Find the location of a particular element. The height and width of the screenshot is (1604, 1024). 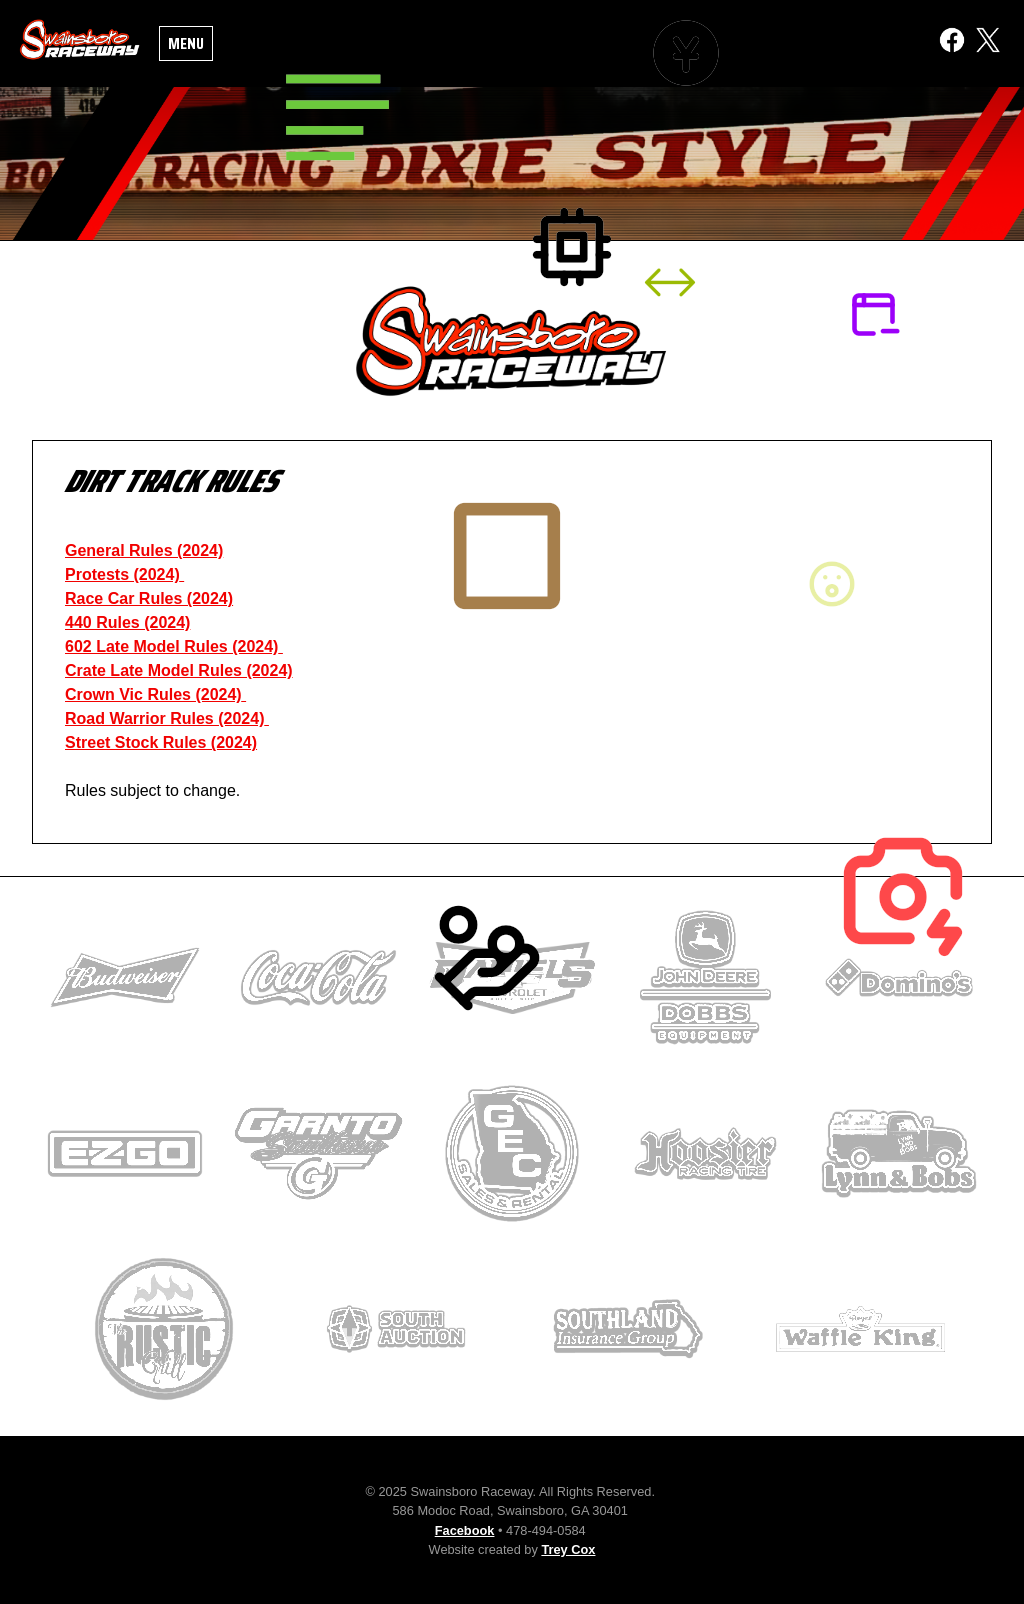

view items in a flat list format is located at coordinates (337, 117).